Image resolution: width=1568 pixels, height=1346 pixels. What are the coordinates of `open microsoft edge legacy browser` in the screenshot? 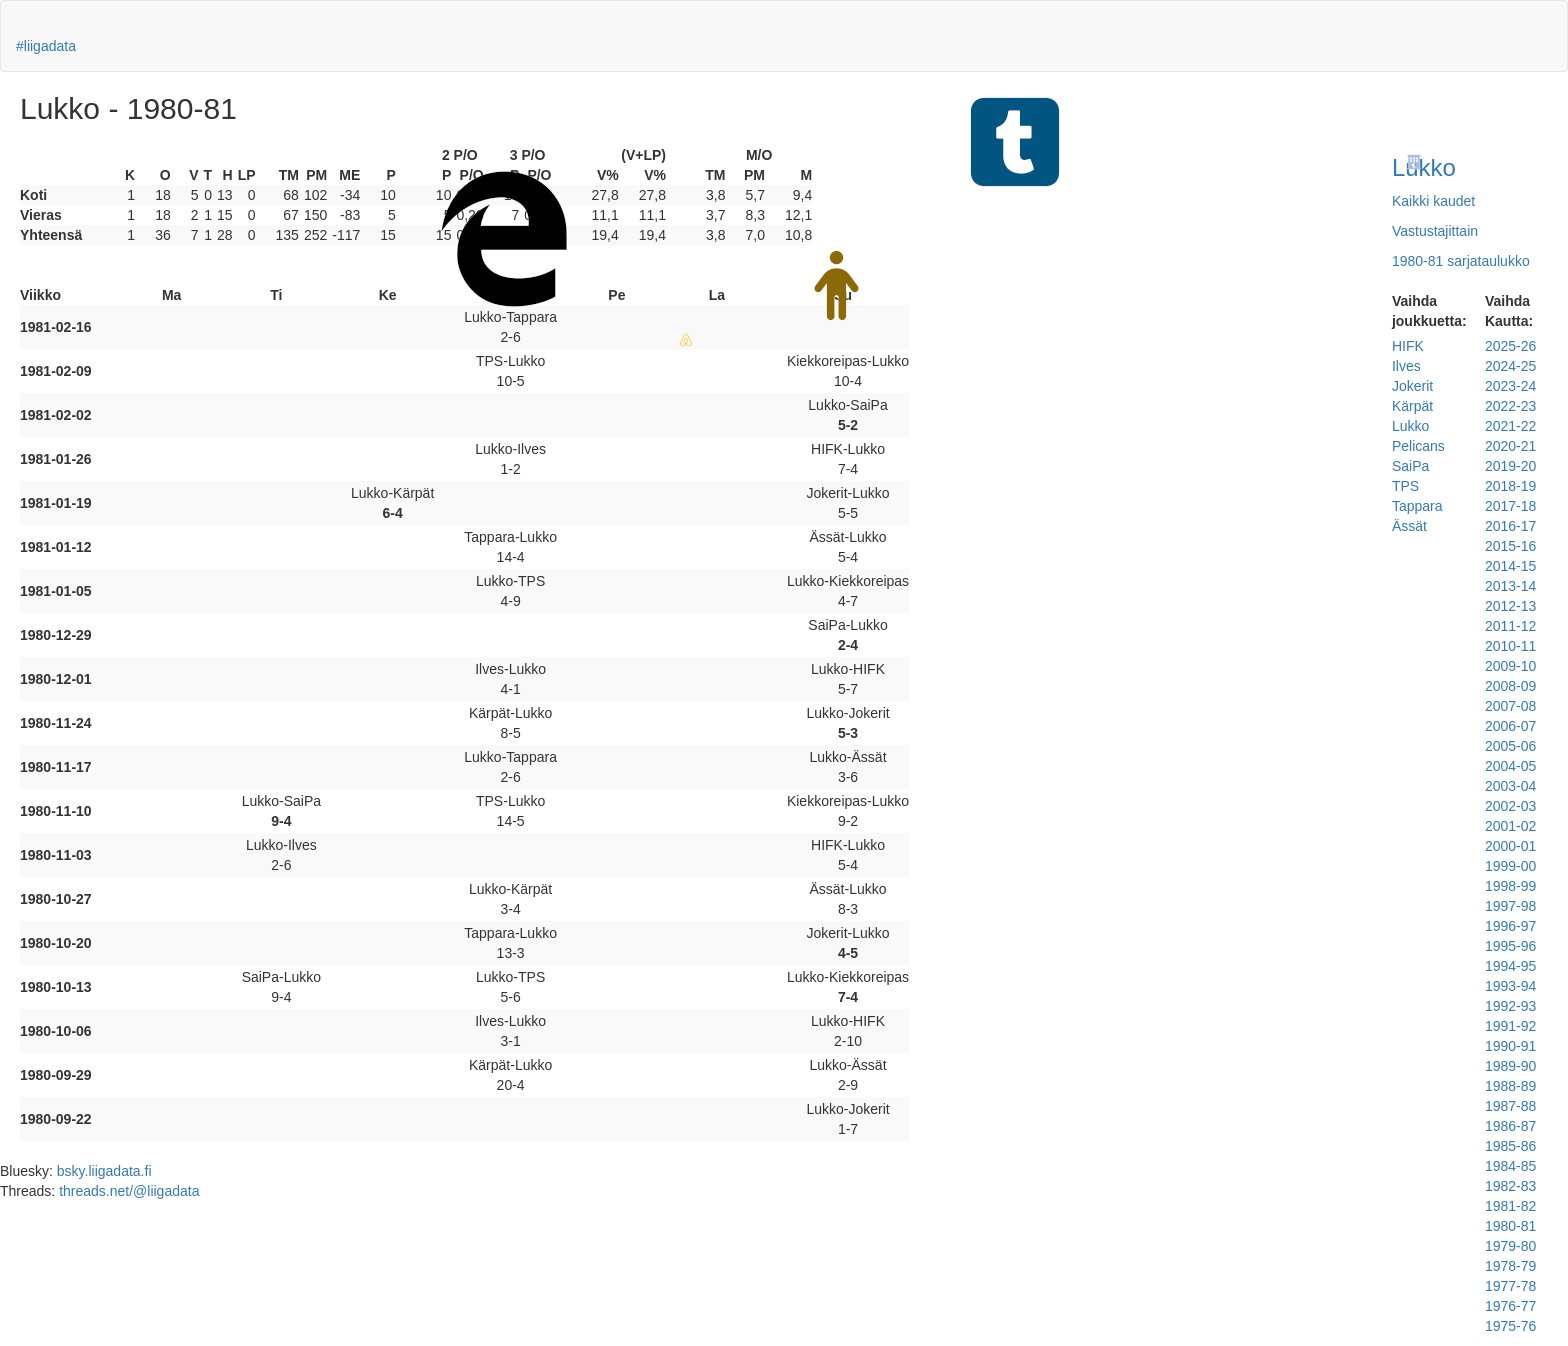 It's located at (504, 239).